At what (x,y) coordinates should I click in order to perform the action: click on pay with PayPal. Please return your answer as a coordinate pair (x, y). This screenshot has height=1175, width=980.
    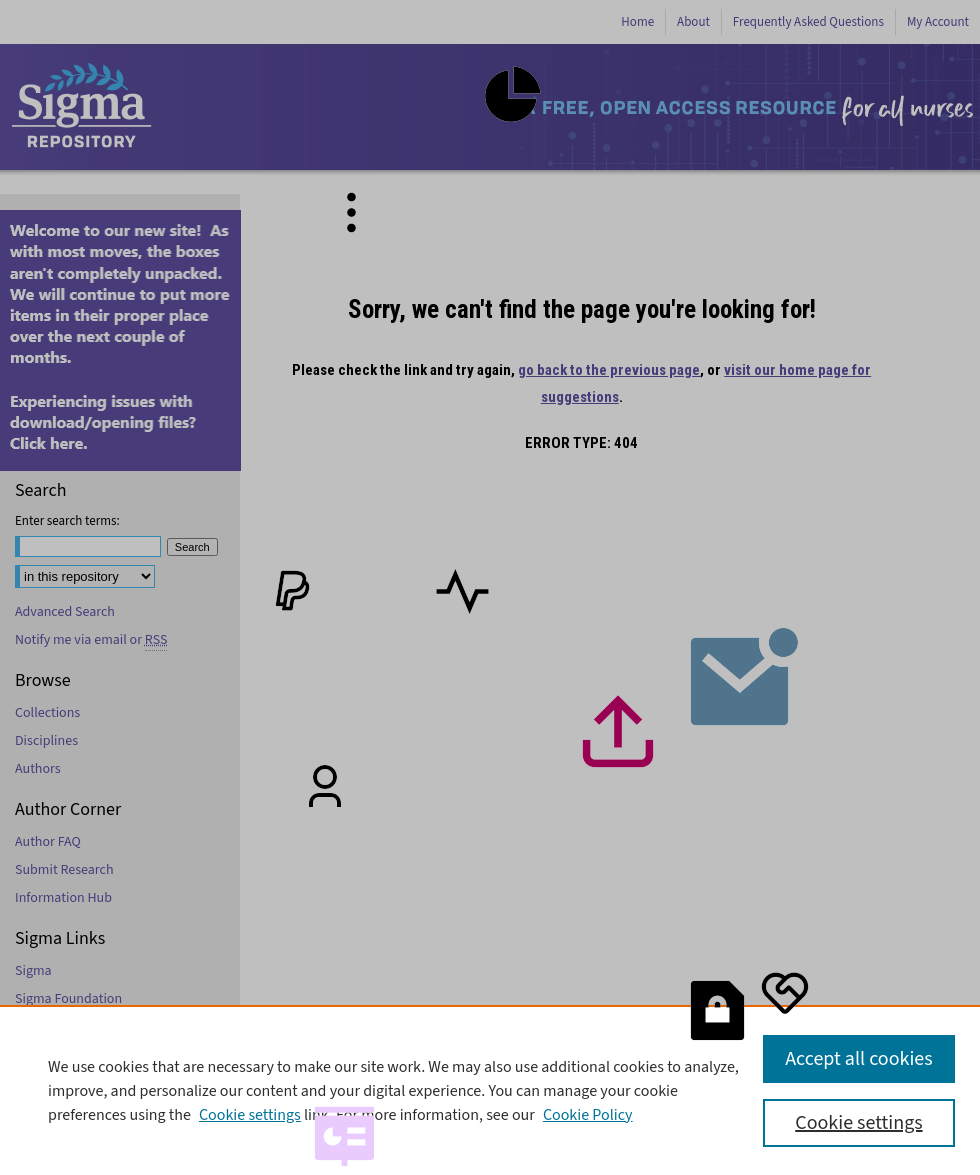
    Looking at the image, I should click on (293, 590).